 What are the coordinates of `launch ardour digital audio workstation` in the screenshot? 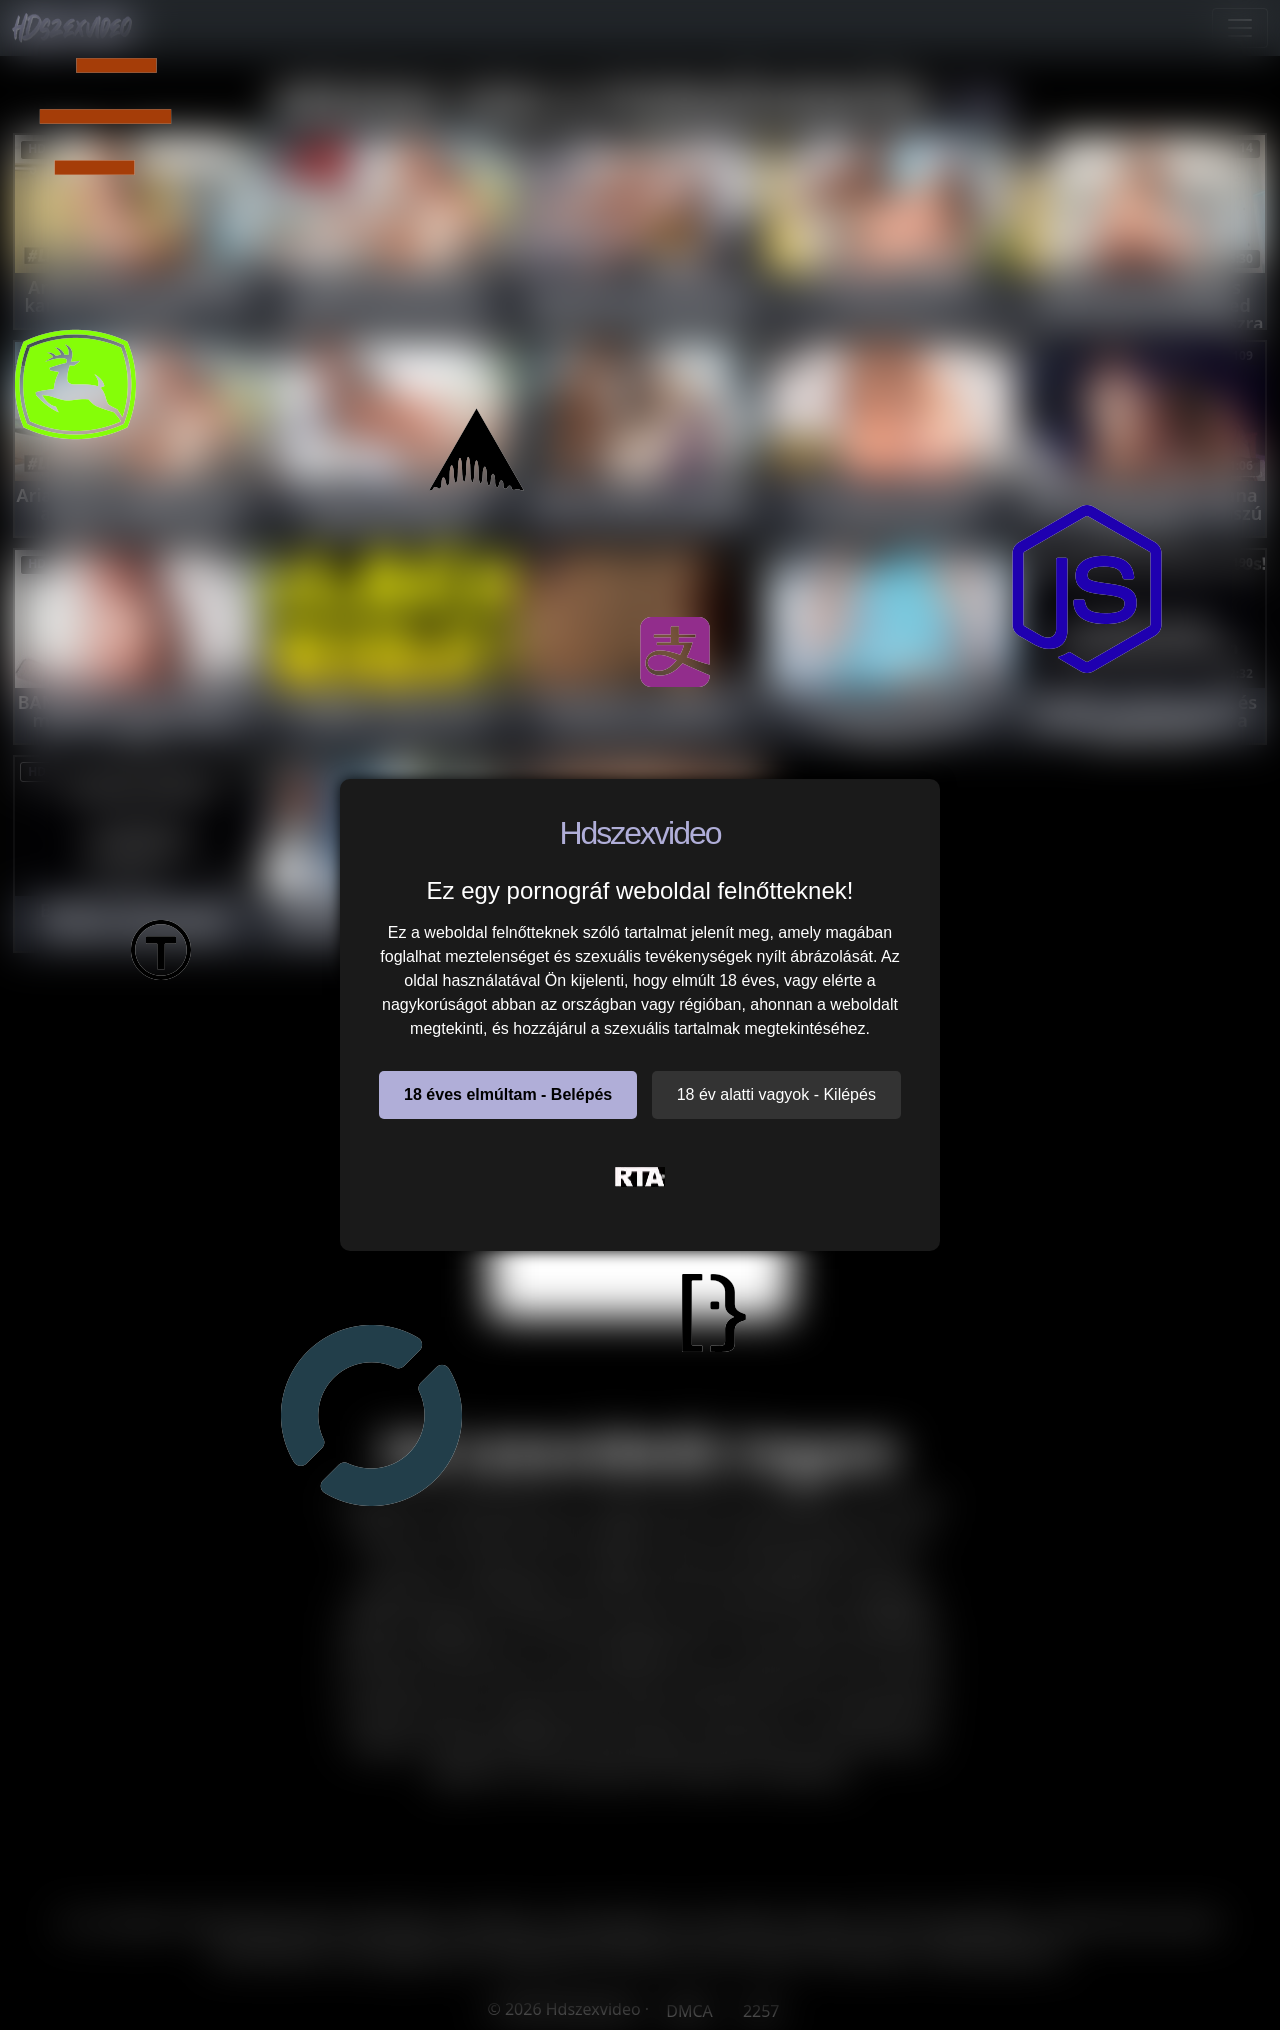 It's located at (476, 449).